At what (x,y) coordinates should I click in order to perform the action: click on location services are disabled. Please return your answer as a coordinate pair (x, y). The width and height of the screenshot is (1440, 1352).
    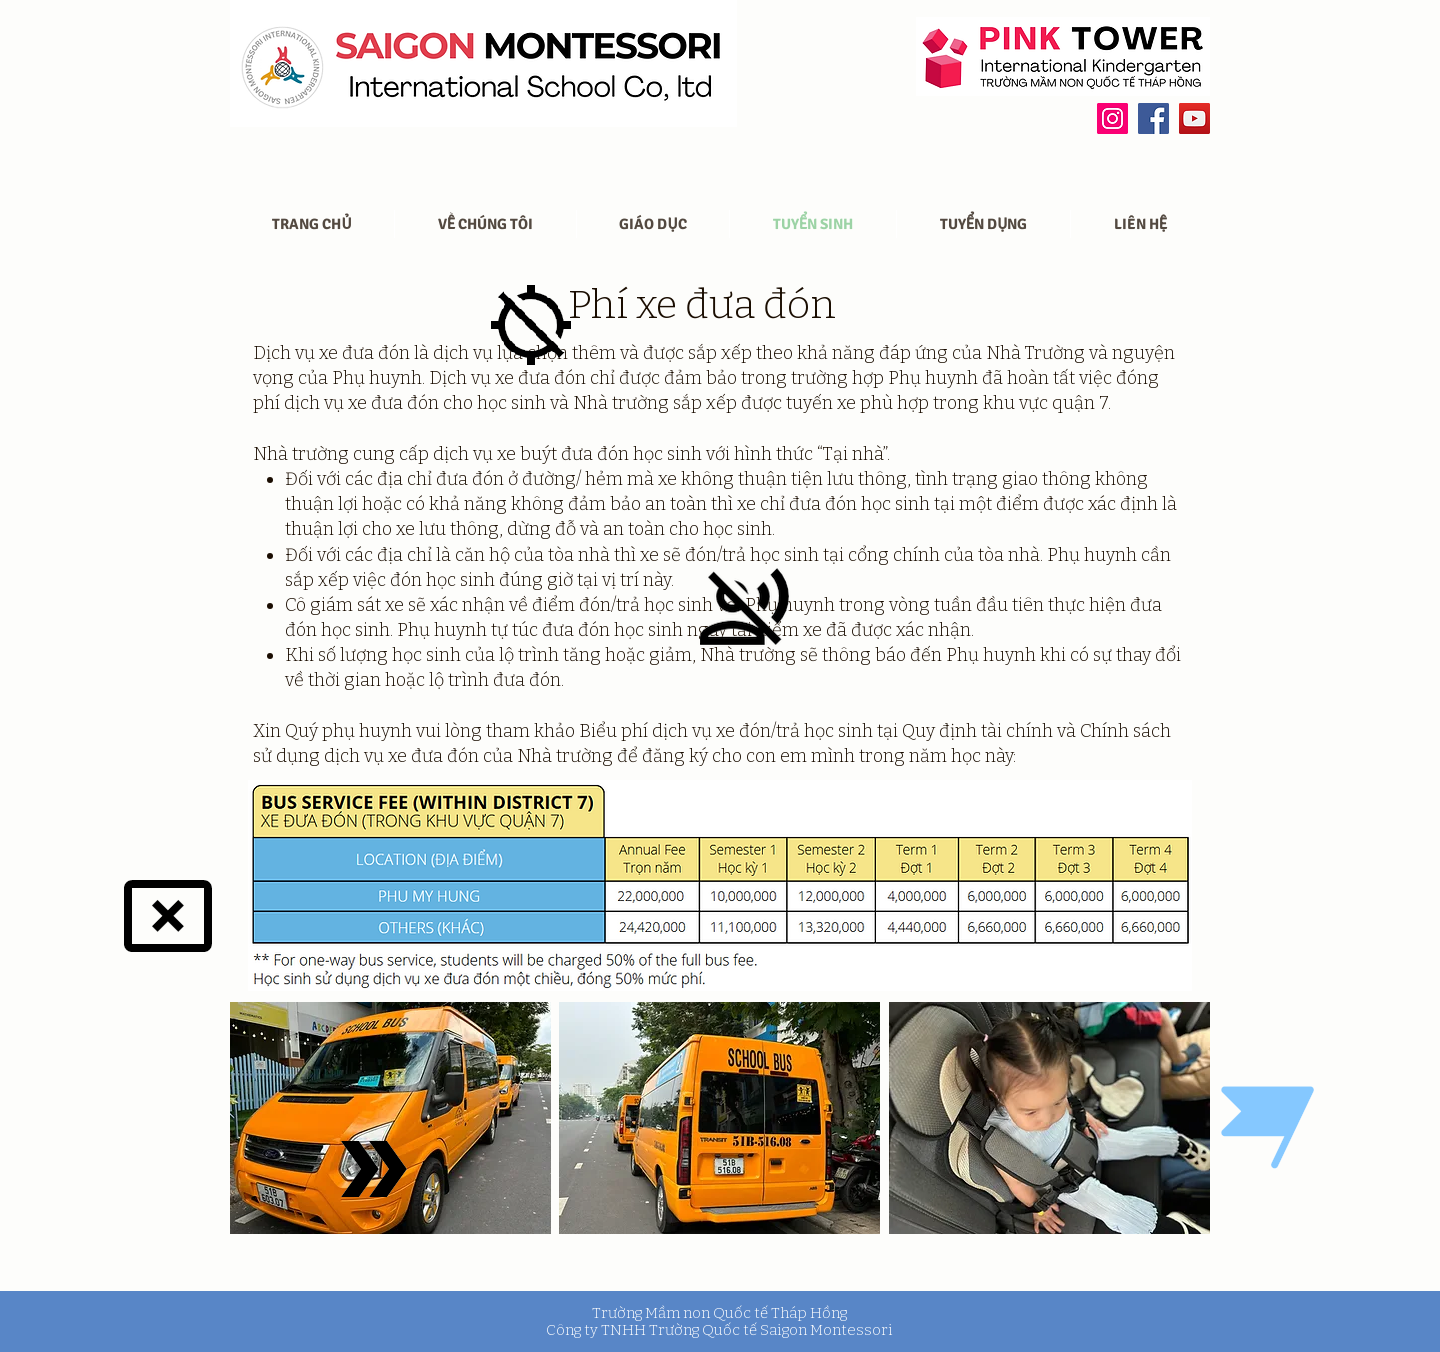
    Looking at the image, I should click on (531, 325).